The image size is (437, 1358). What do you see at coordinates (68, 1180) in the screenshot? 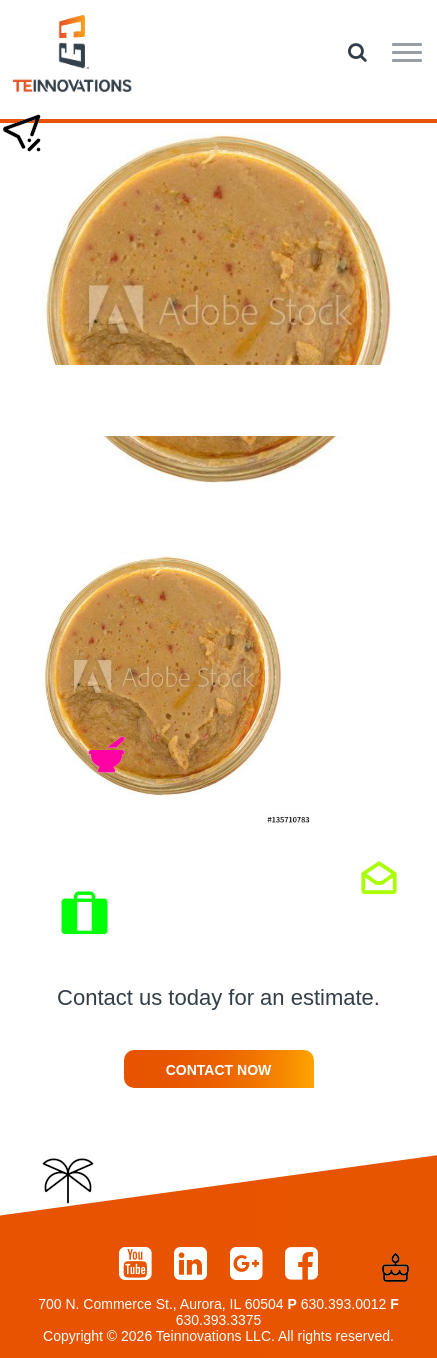
I see `browse vacation or tropical destinations` at bounding box center [68, 1180].